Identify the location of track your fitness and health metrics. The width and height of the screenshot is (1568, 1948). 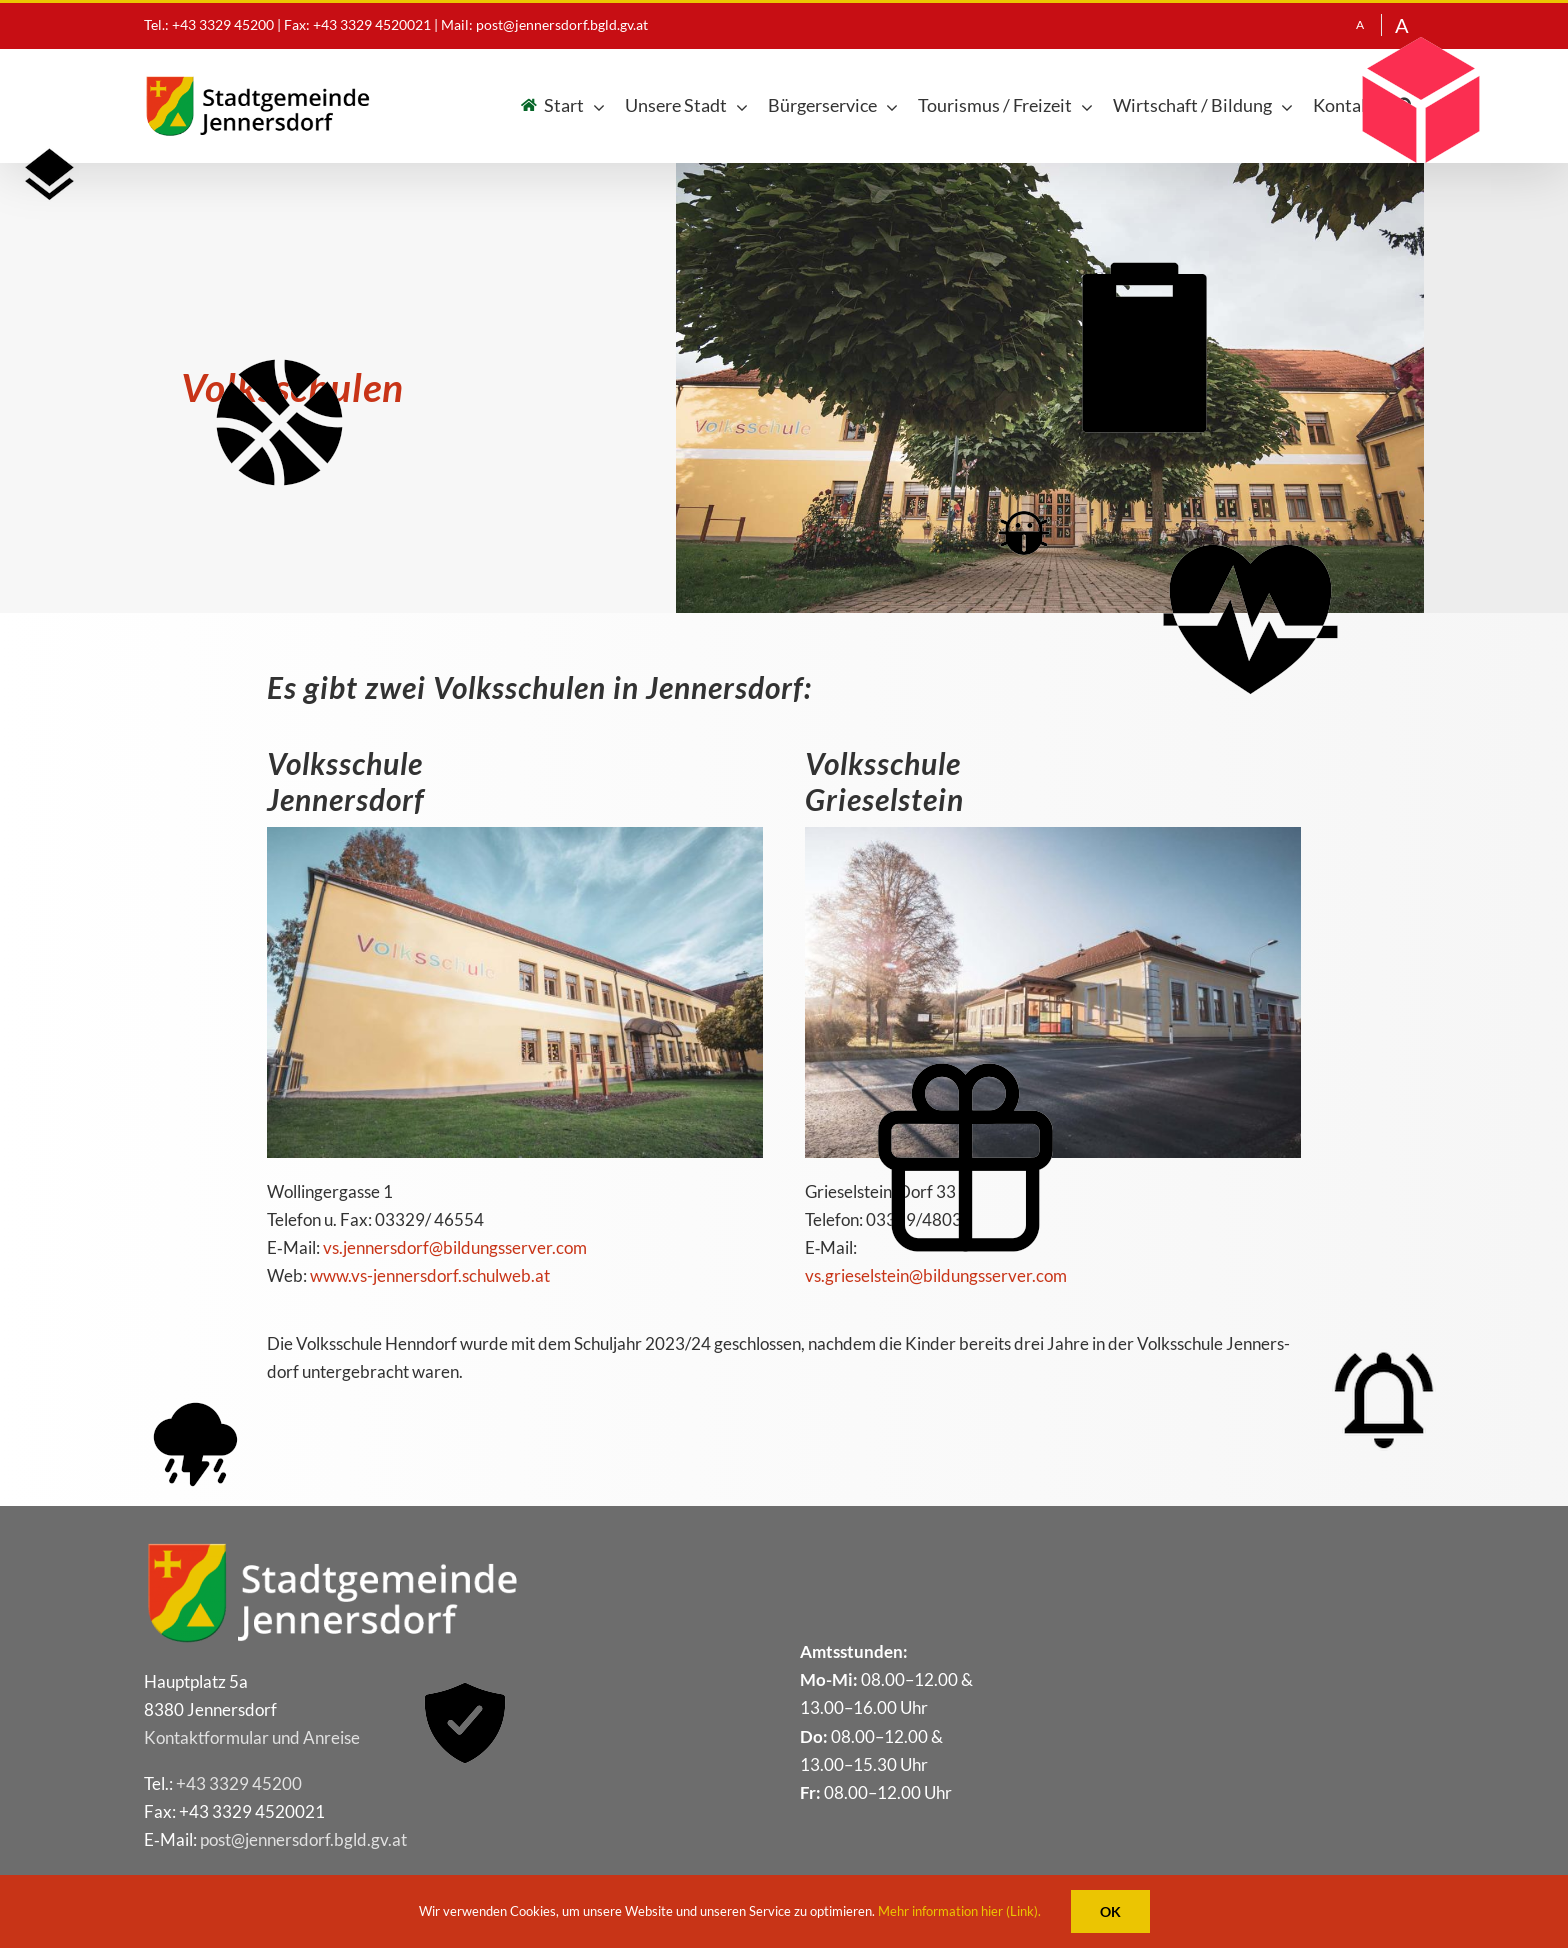
(1250, 619).